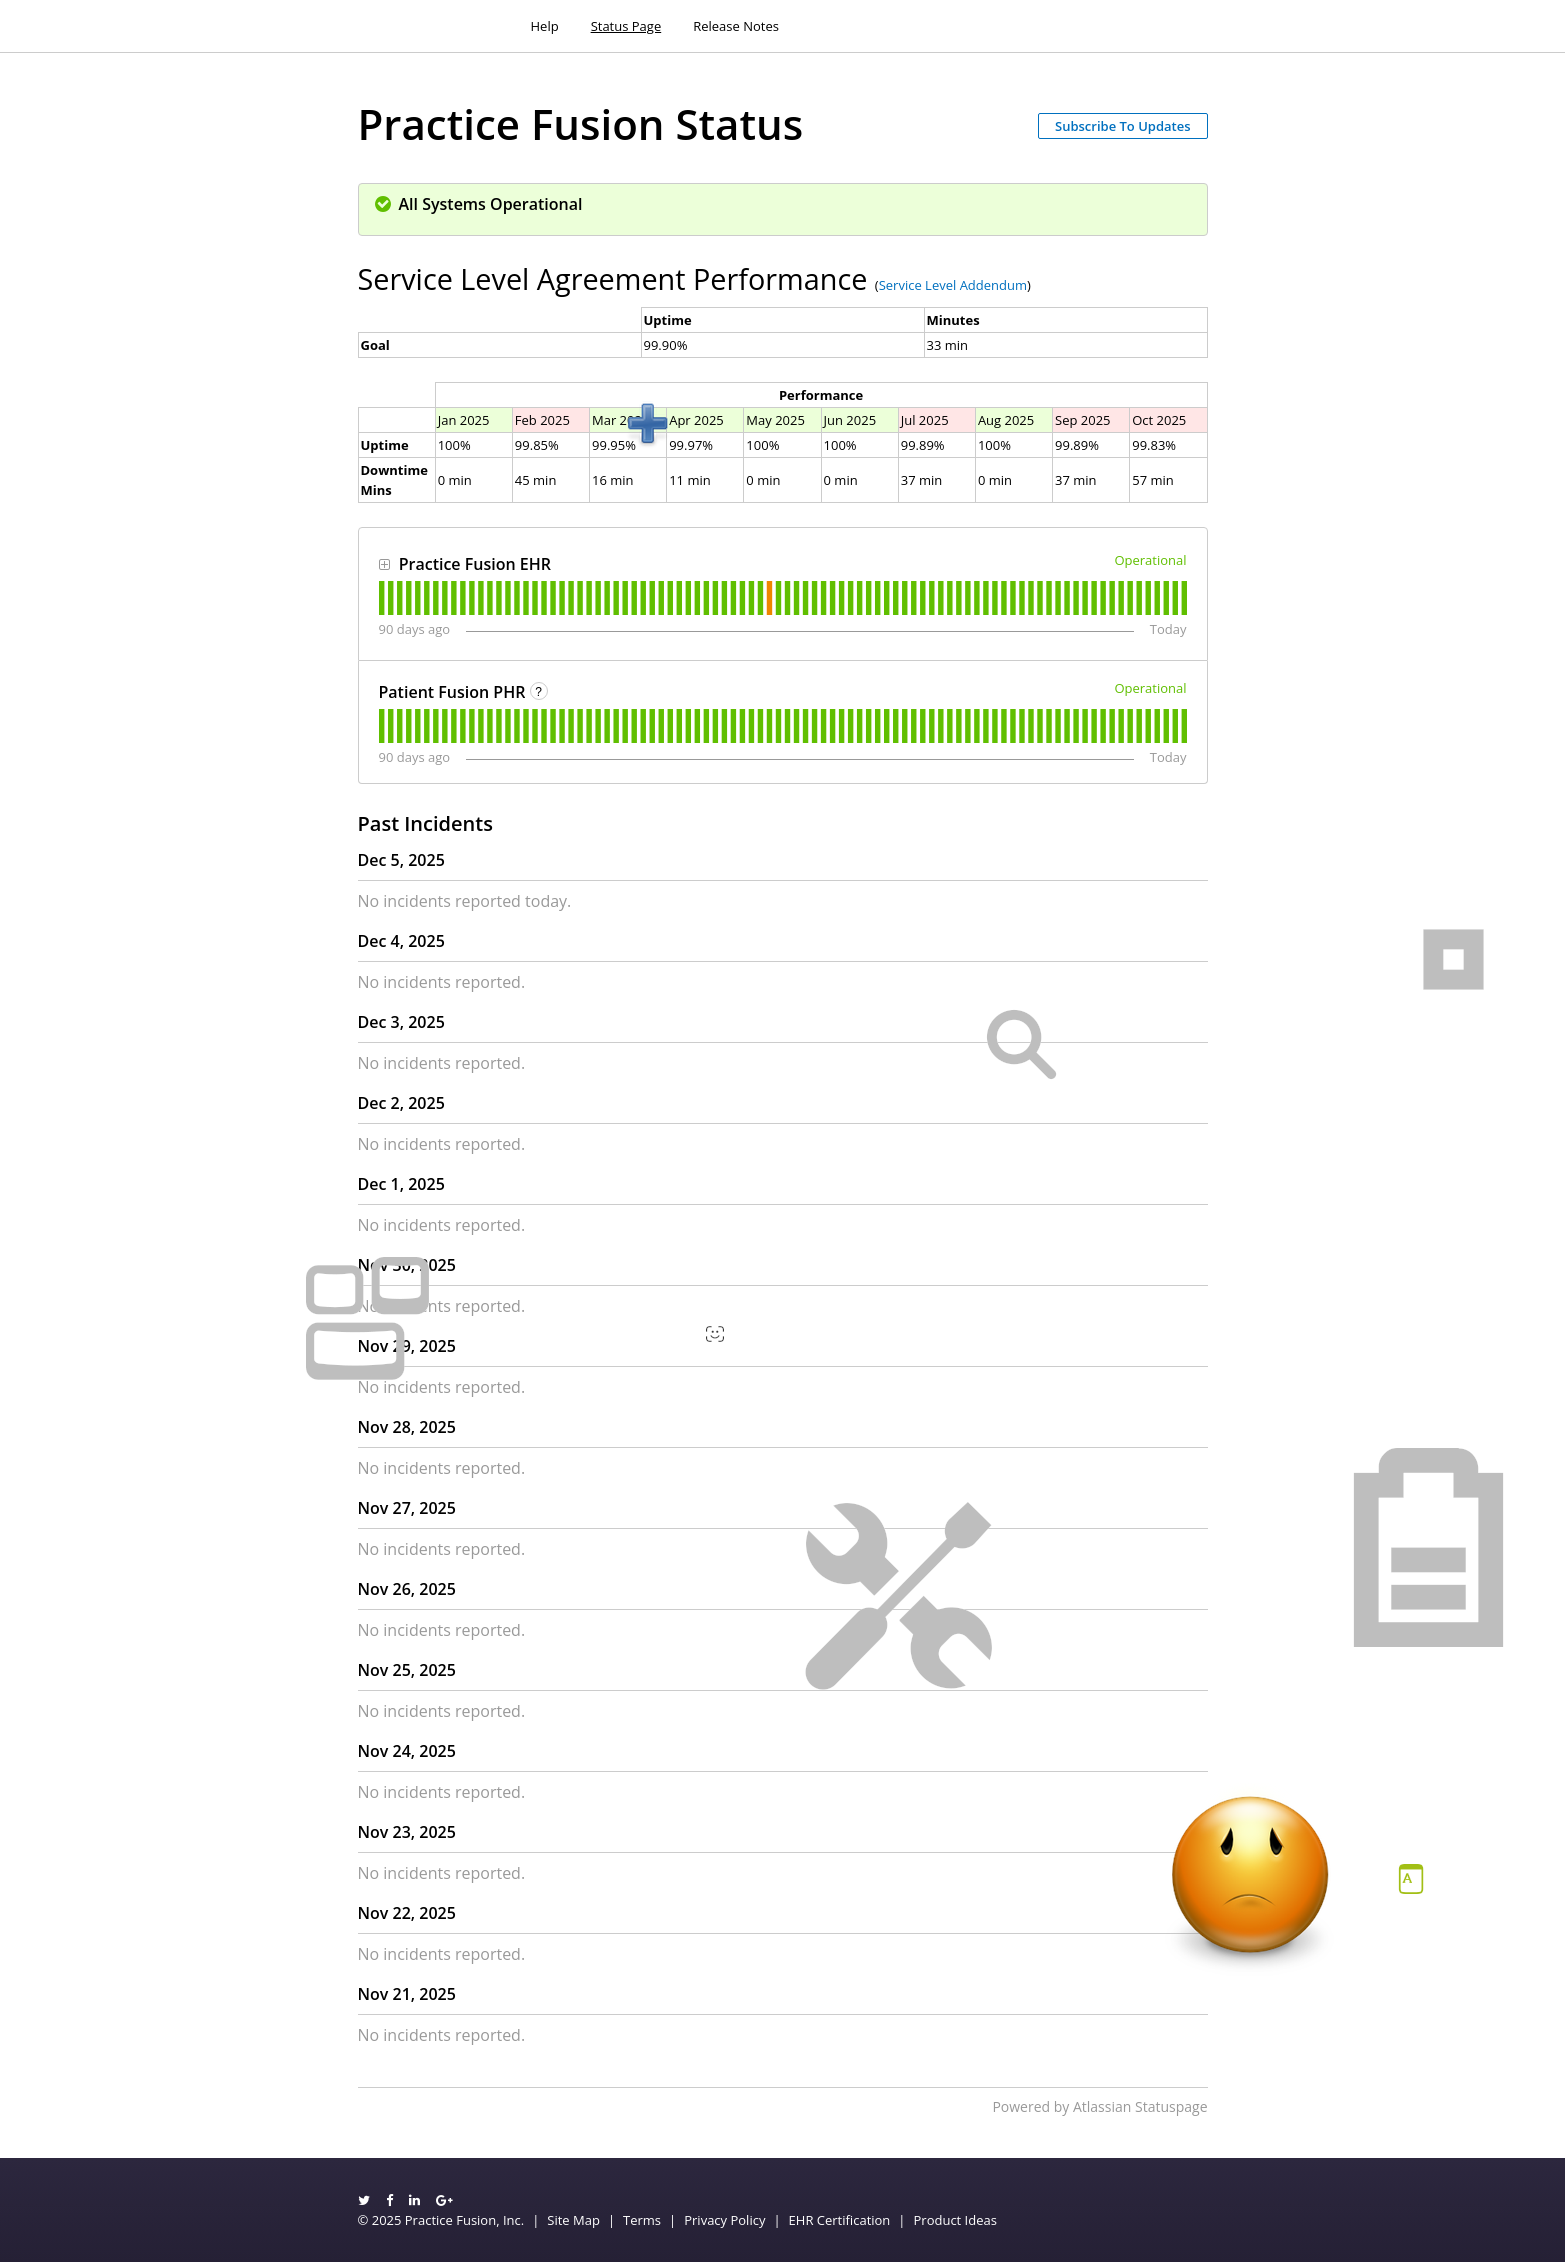 The image size is (1565, 2262). Describe the element at coordinates (715, 1334) in the screenshot. I see `face recognition authentication` at that location.